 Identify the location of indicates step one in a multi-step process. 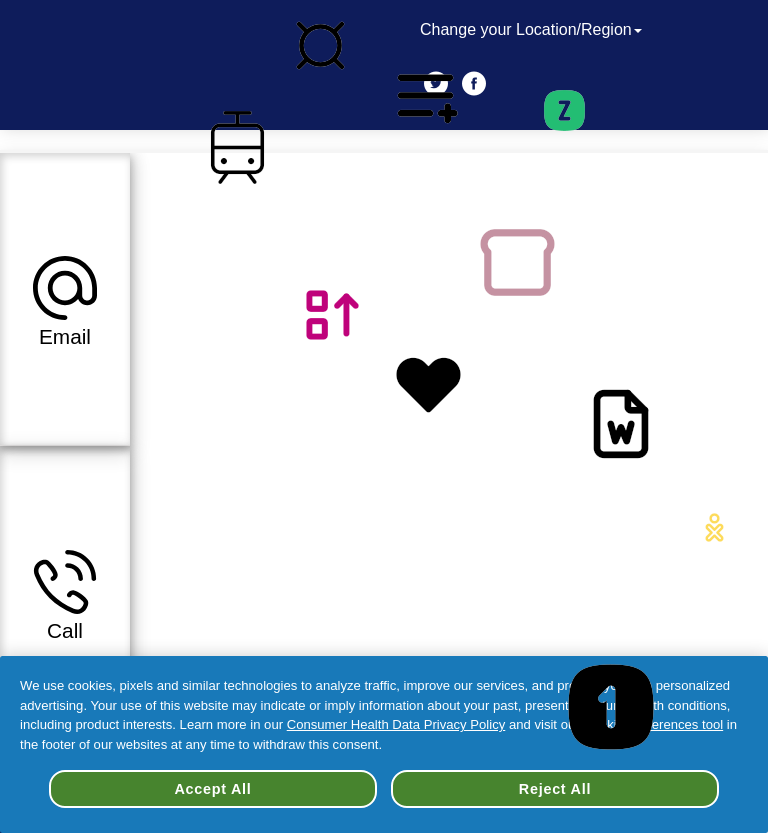
(611, 707).